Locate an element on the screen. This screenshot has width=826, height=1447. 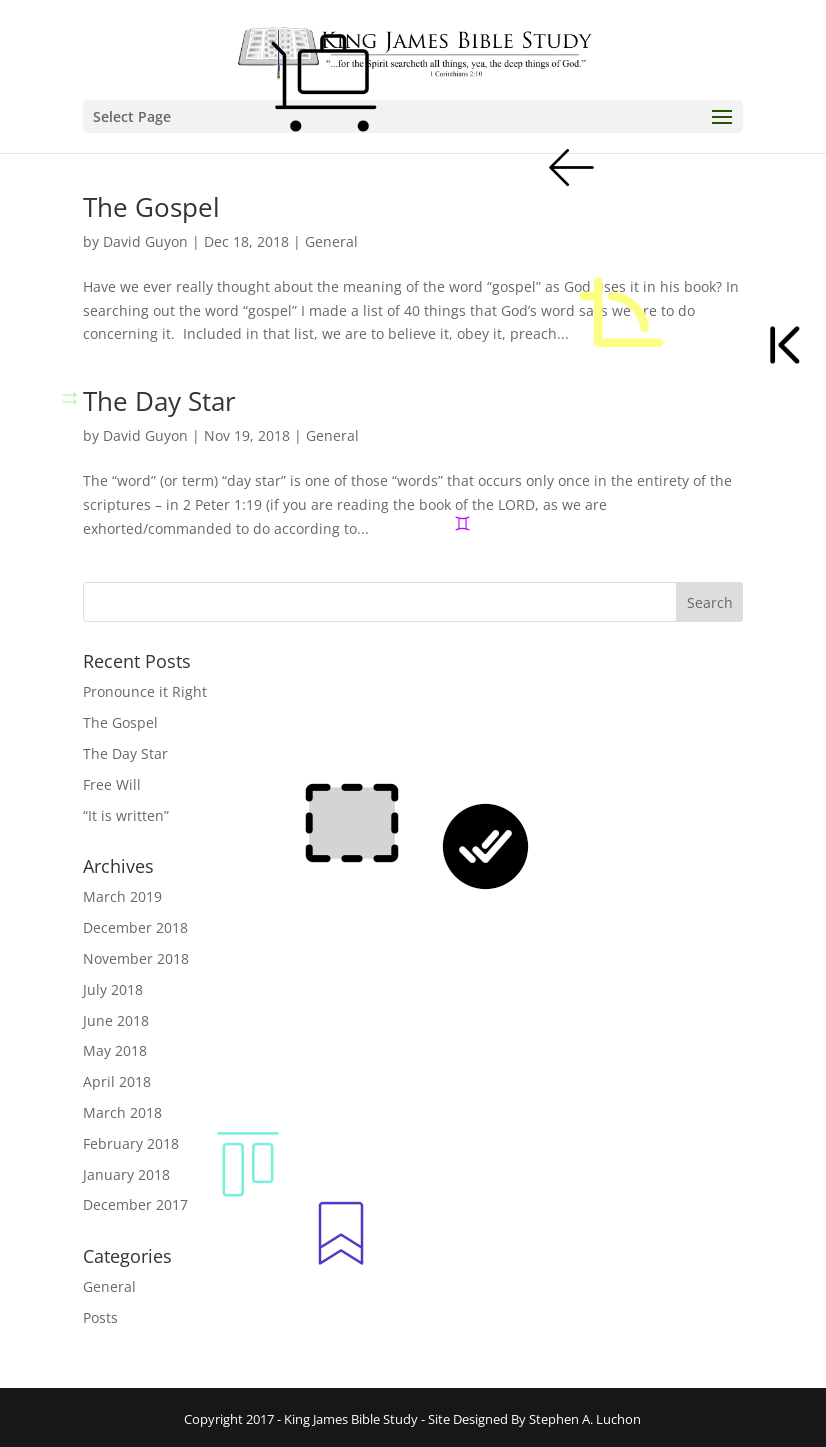
navigate to the beginning or first item is located at coordinates (784, 345).